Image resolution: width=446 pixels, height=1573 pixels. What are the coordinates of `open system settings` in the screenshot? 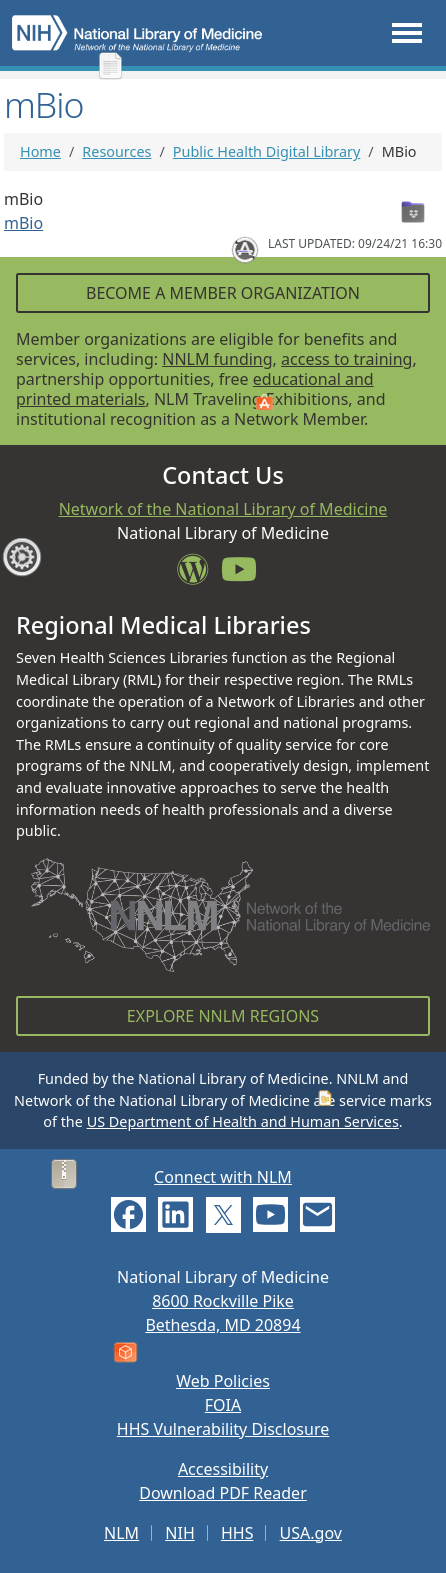 It's located at (22, 557).